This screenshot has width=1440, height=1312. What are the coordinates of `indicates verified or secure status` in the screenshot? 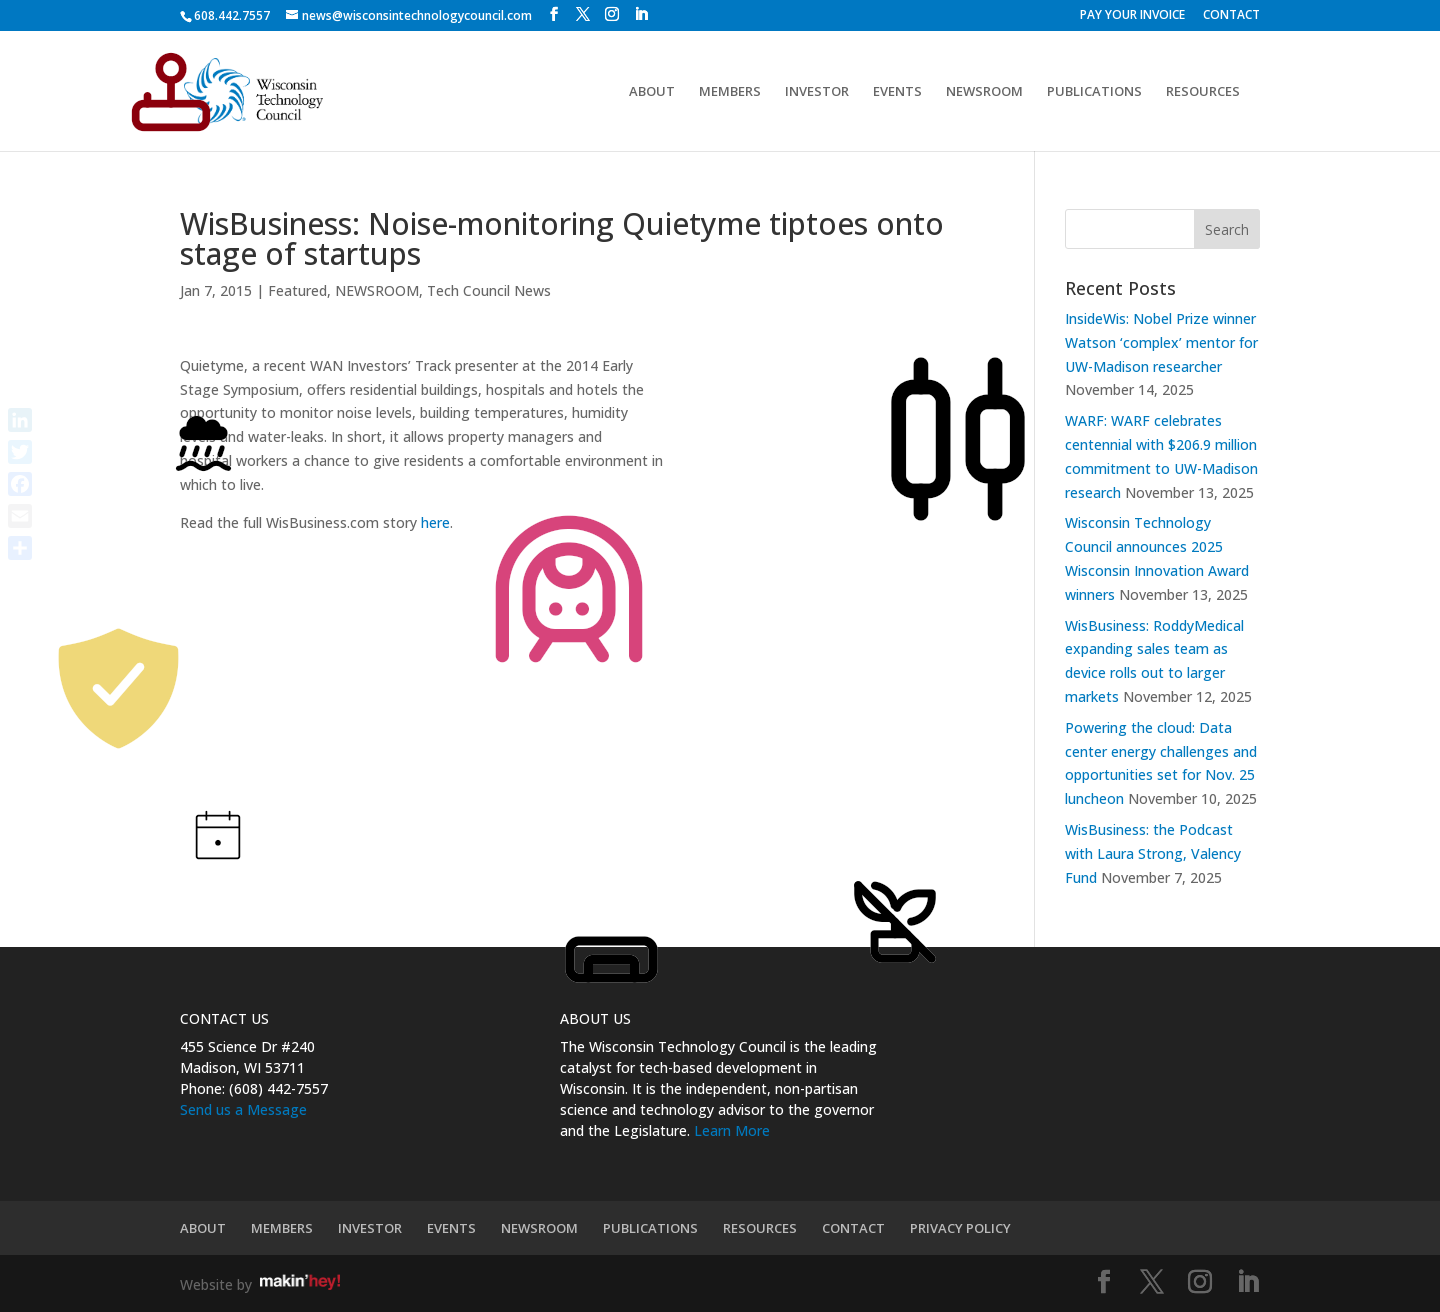 It's located at (118, 688).